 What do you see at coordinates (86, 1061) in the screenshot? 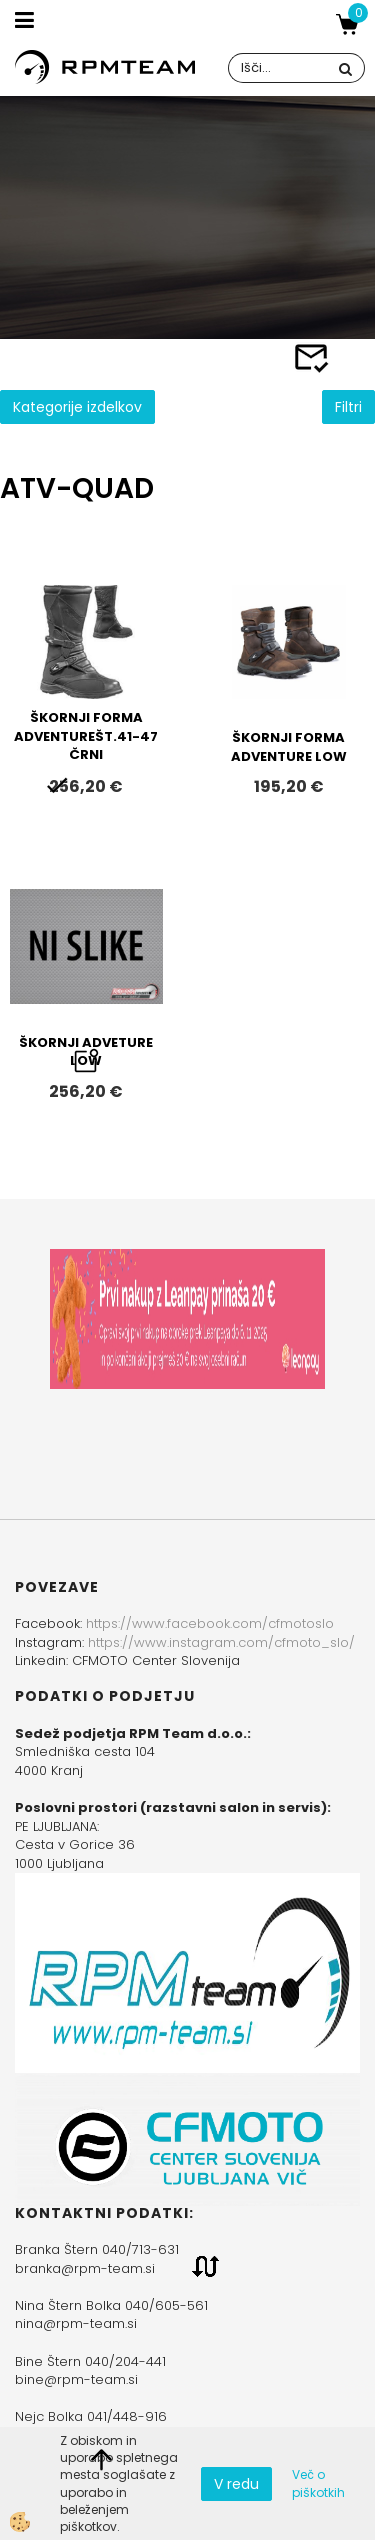
I see `indicates new notification or alert` at bounding box center [86, 1061].